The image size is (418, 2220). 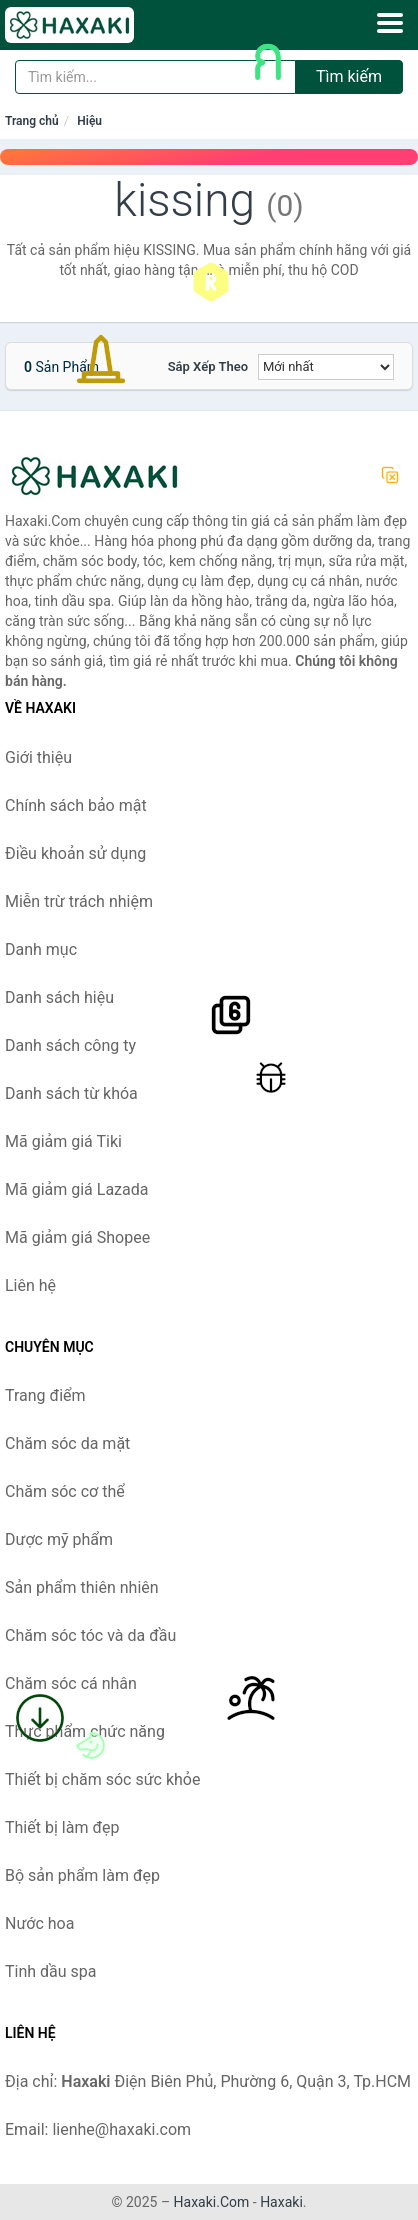 I want to click on switch to Thai language input, so click(x=268, y=62).